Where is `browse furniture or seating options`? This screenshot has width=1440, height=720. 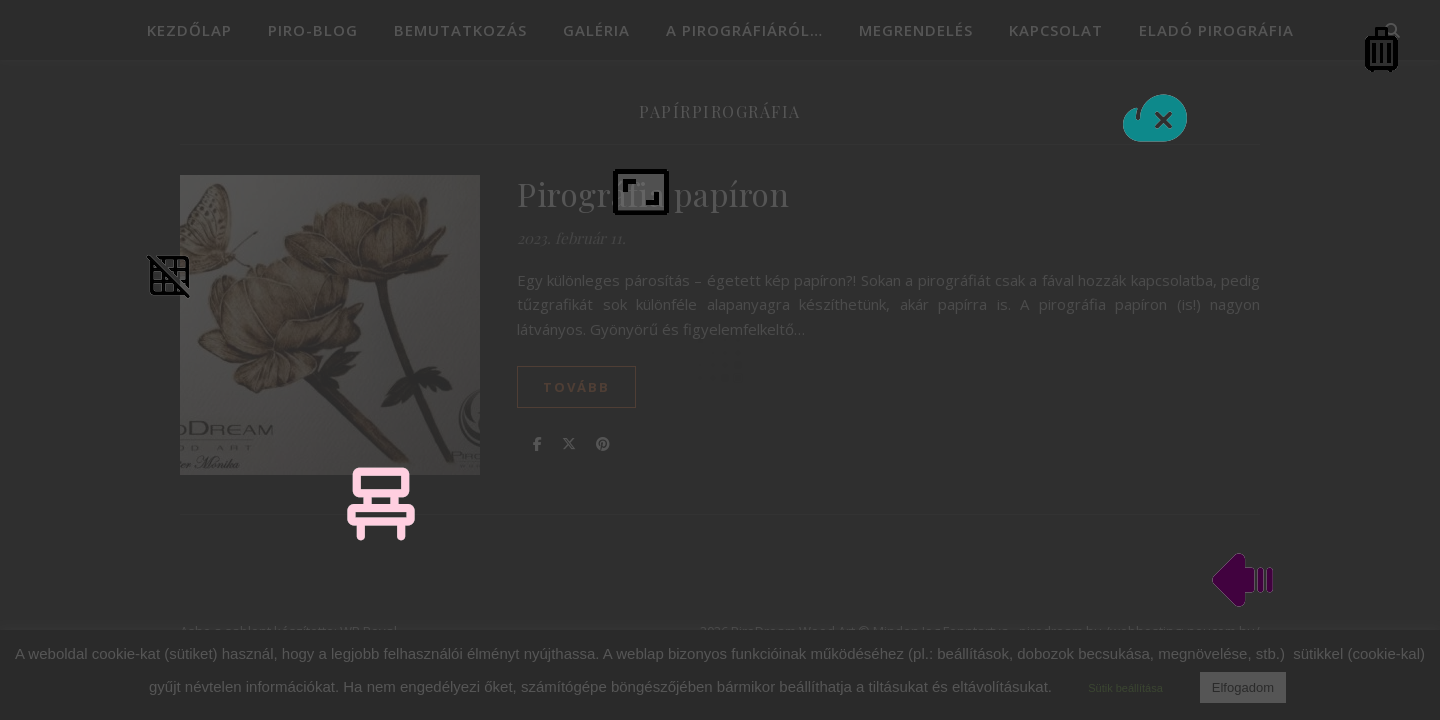 browse furniture or seating options is located at coordinates (381, 504).